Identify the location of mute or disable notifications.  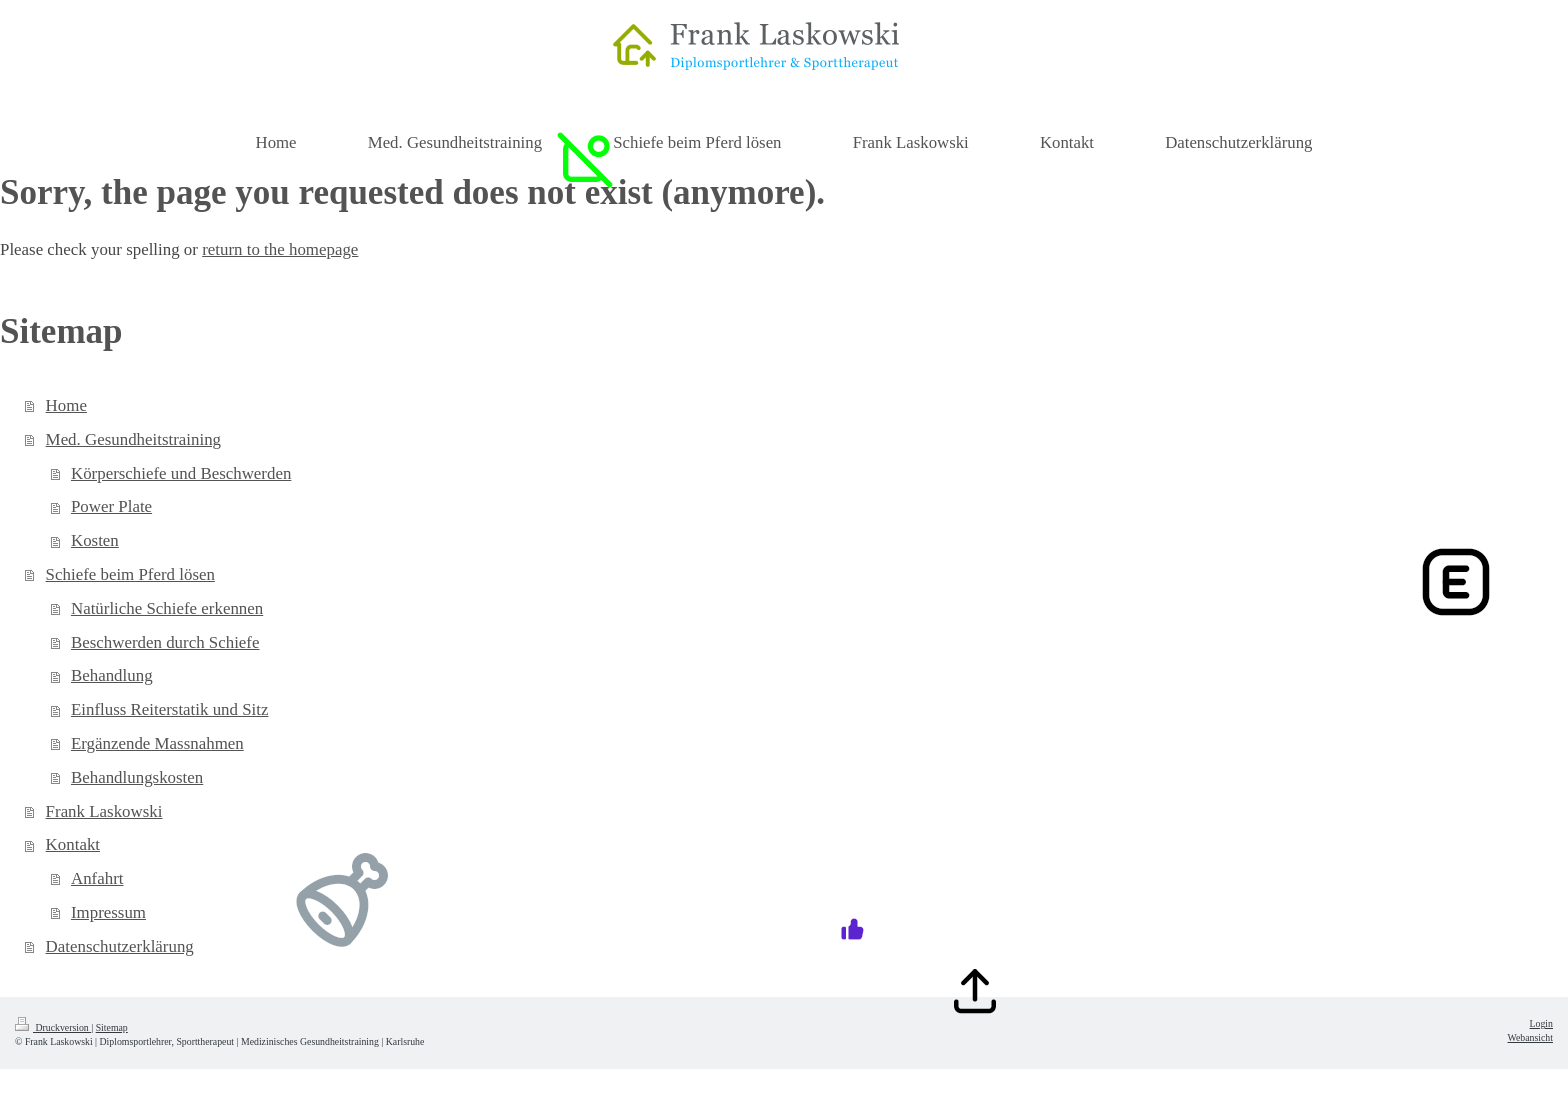
(585, 160).